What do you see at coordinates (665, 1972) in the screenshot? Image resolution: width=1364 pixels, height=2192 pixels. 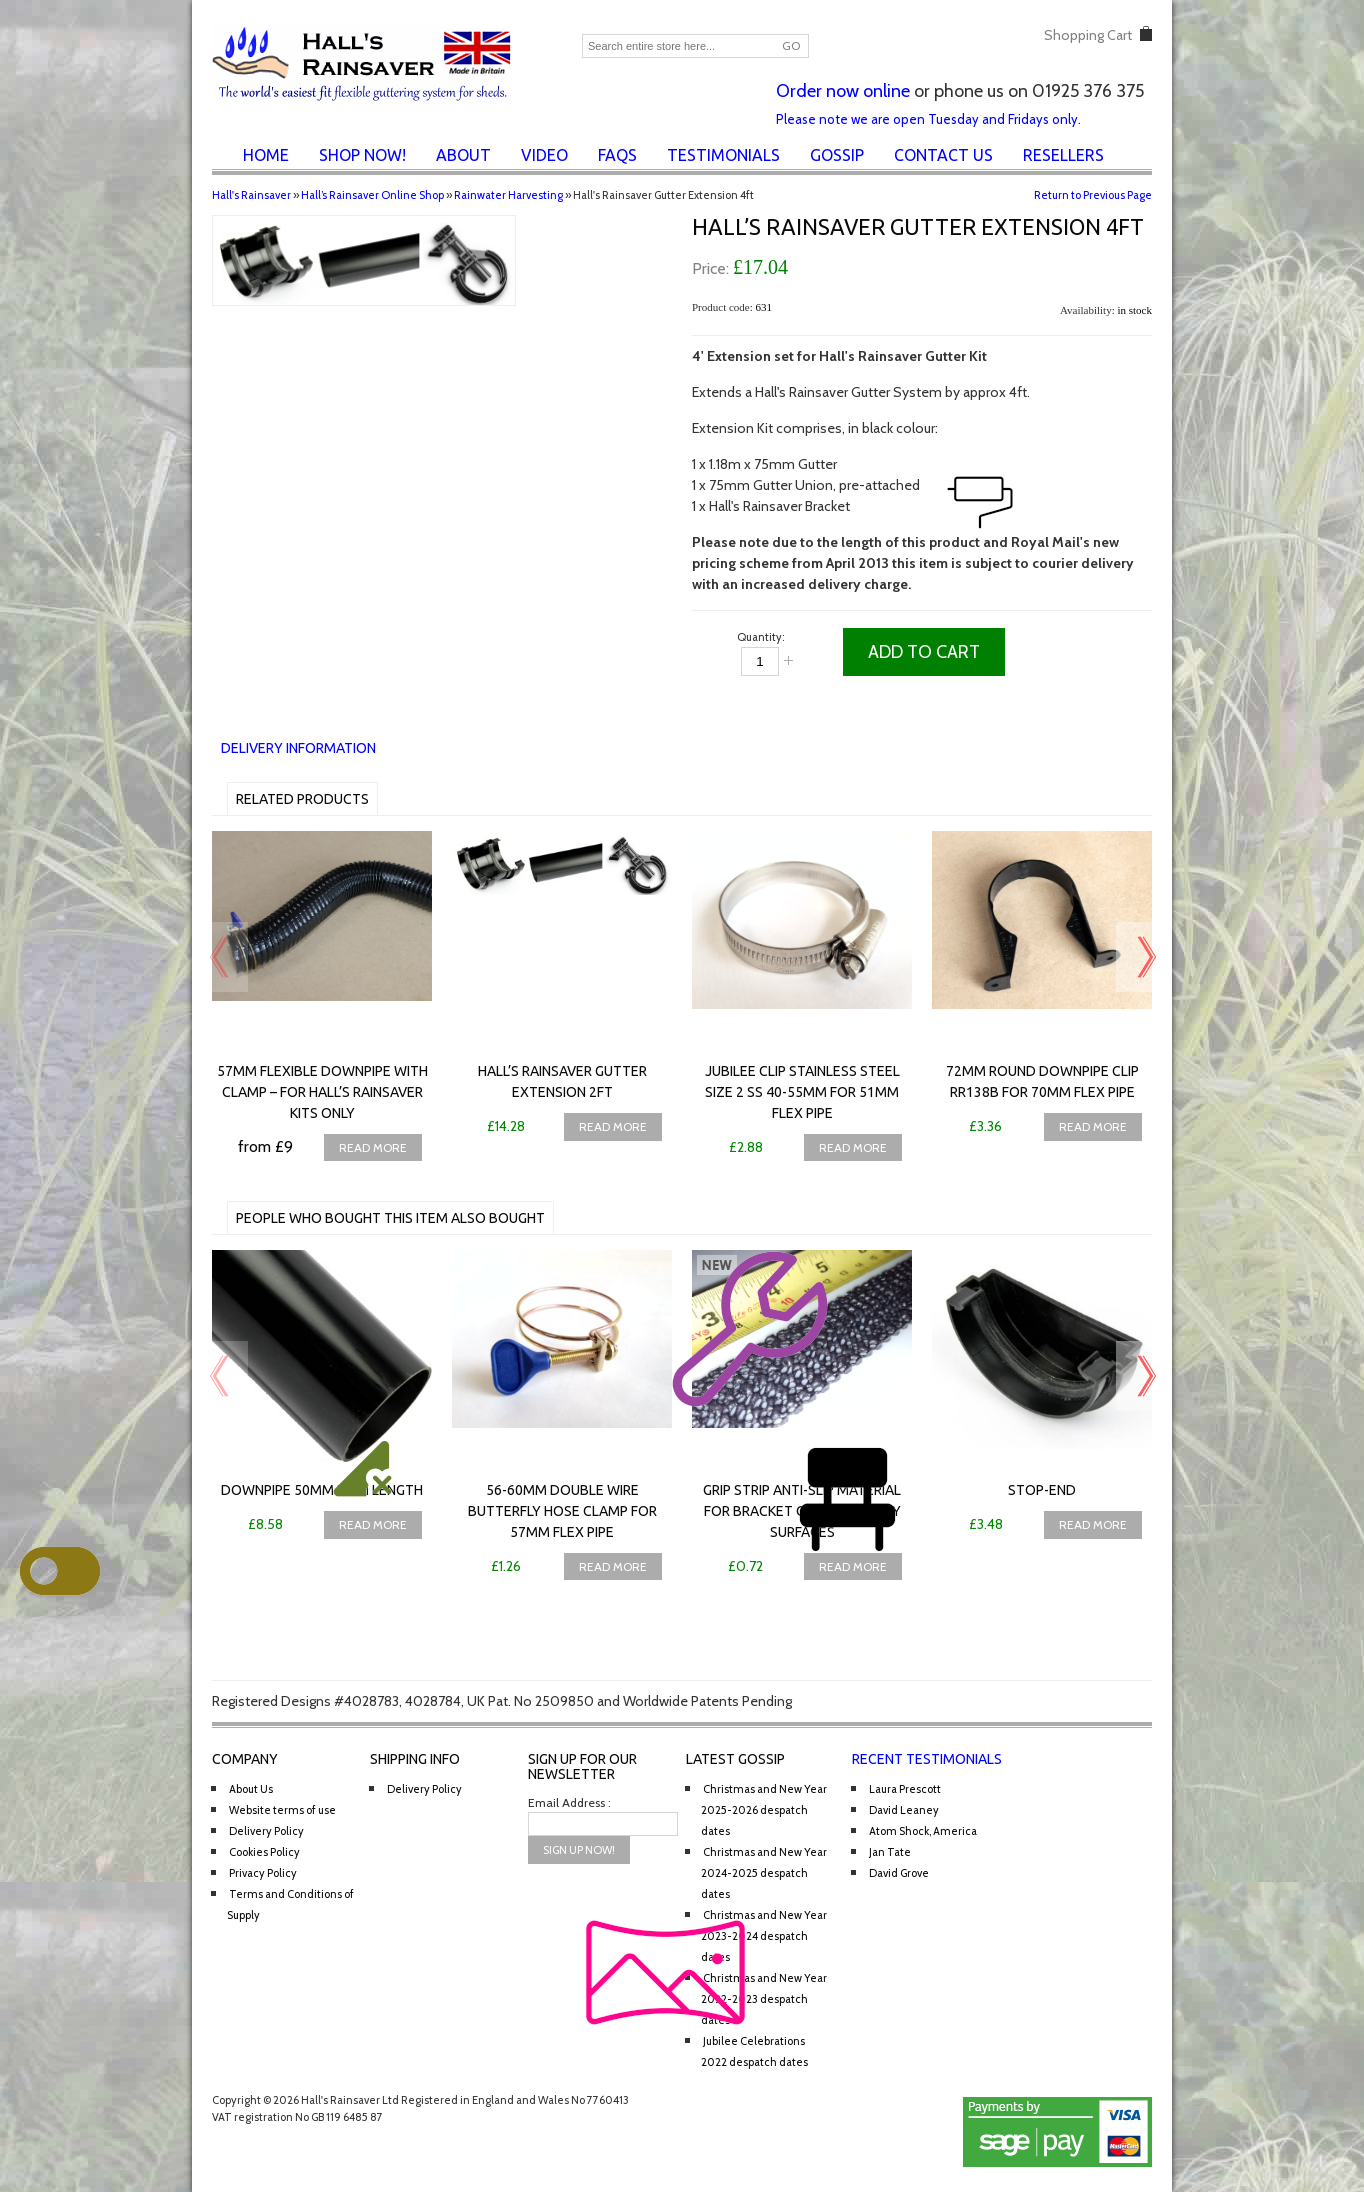 I see `view panorama or wide-angle photos` at bounding box center [665, 1972].